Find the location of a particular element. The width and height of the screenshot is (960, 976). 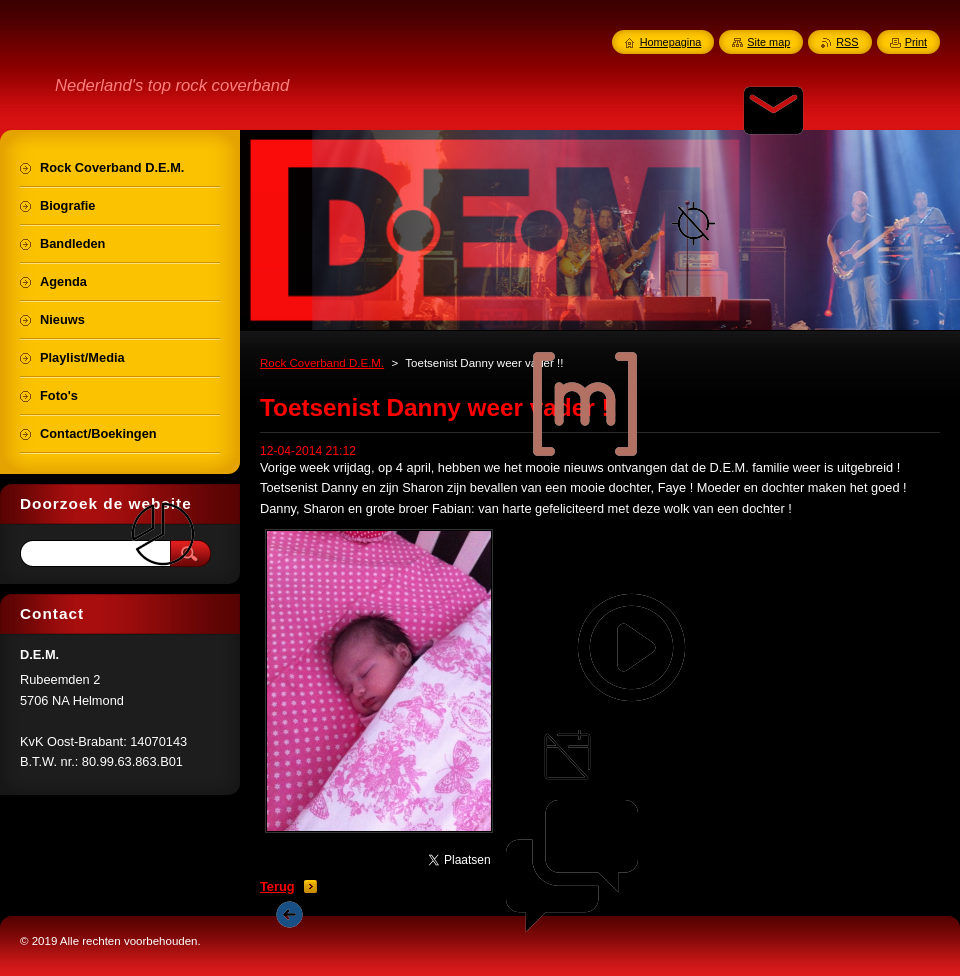

open conversations or messages is located at coordinates (572, 866).